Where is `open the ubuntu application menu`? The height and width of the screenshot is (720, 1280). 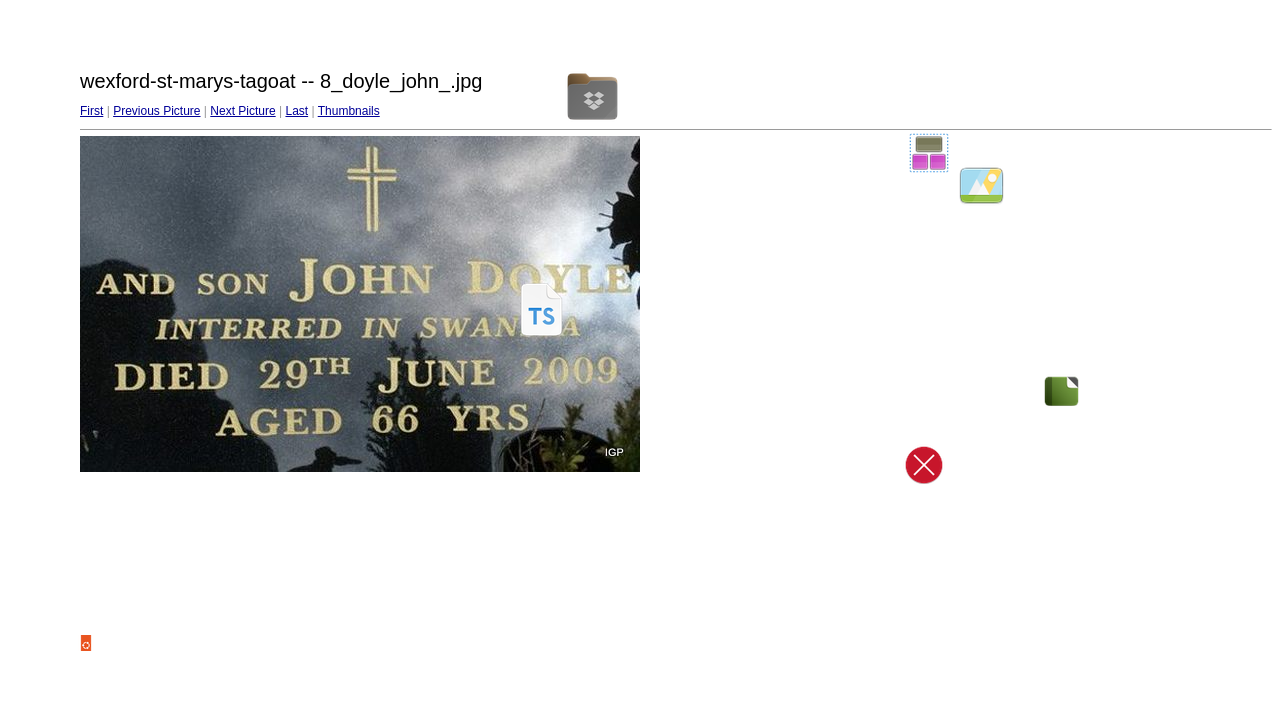 open the ubuntu application menu is located at coordinates (86, 643).